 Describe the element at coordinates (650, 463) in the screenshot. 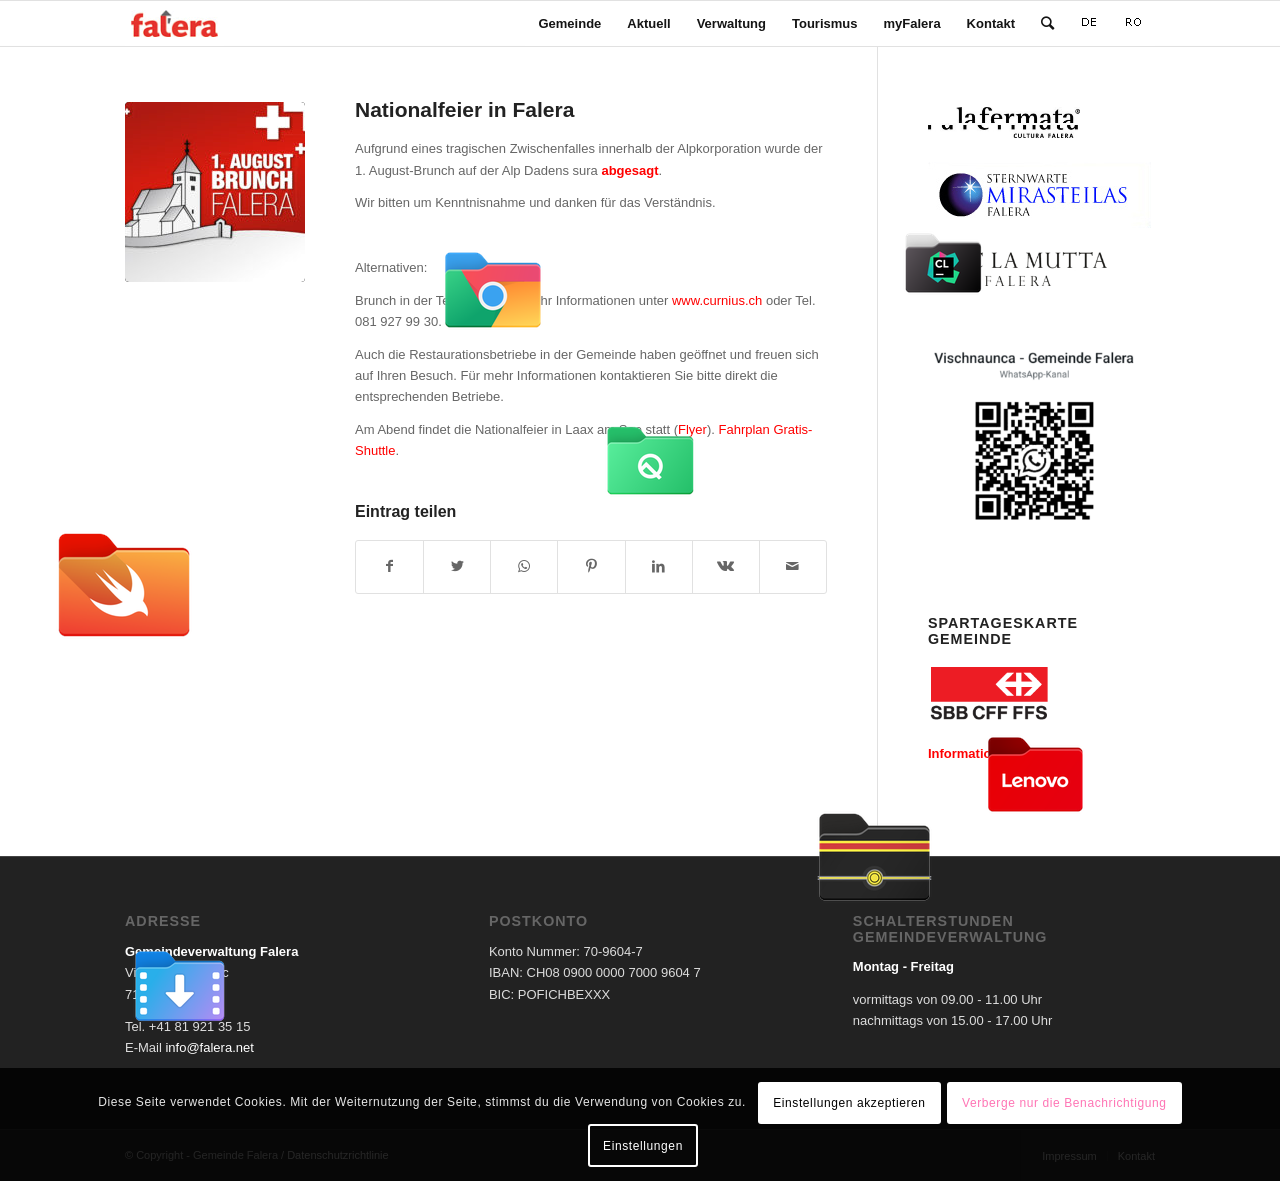

I see `open android 10 system folder` at that location.